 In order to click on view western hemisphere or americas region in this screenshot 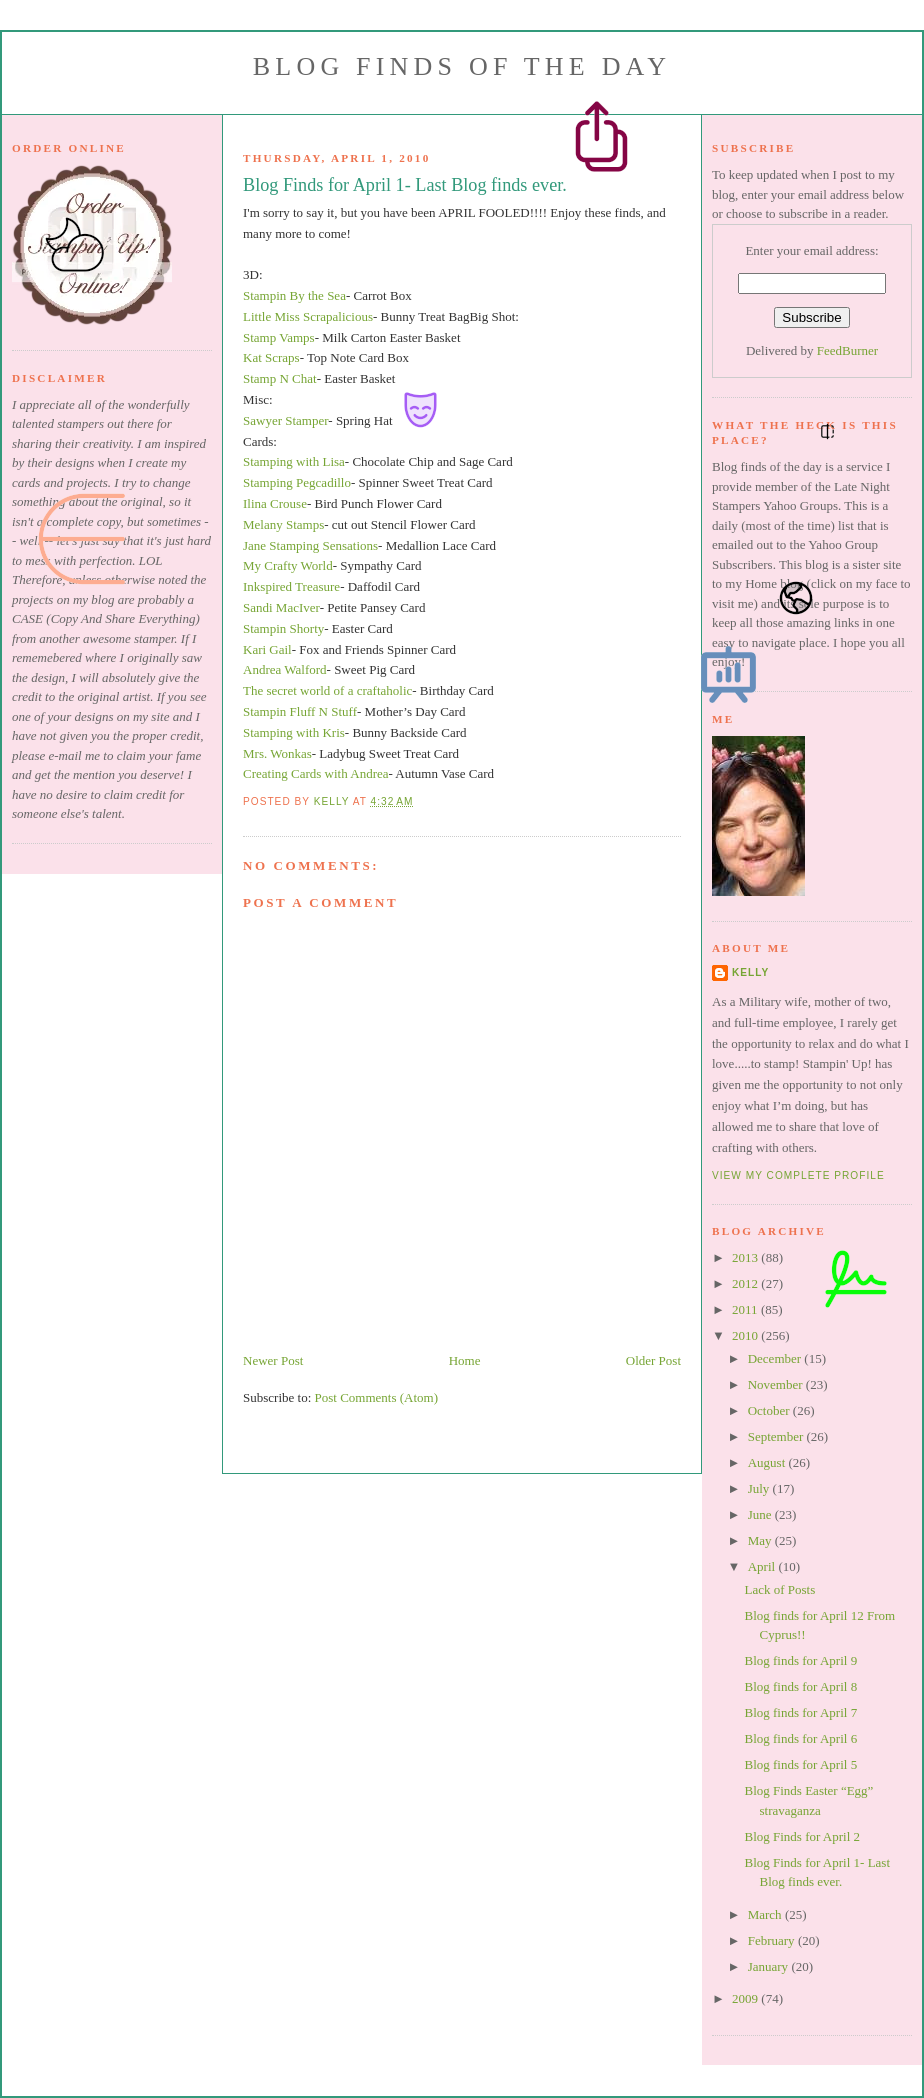, I will do `click(796, 598)`.